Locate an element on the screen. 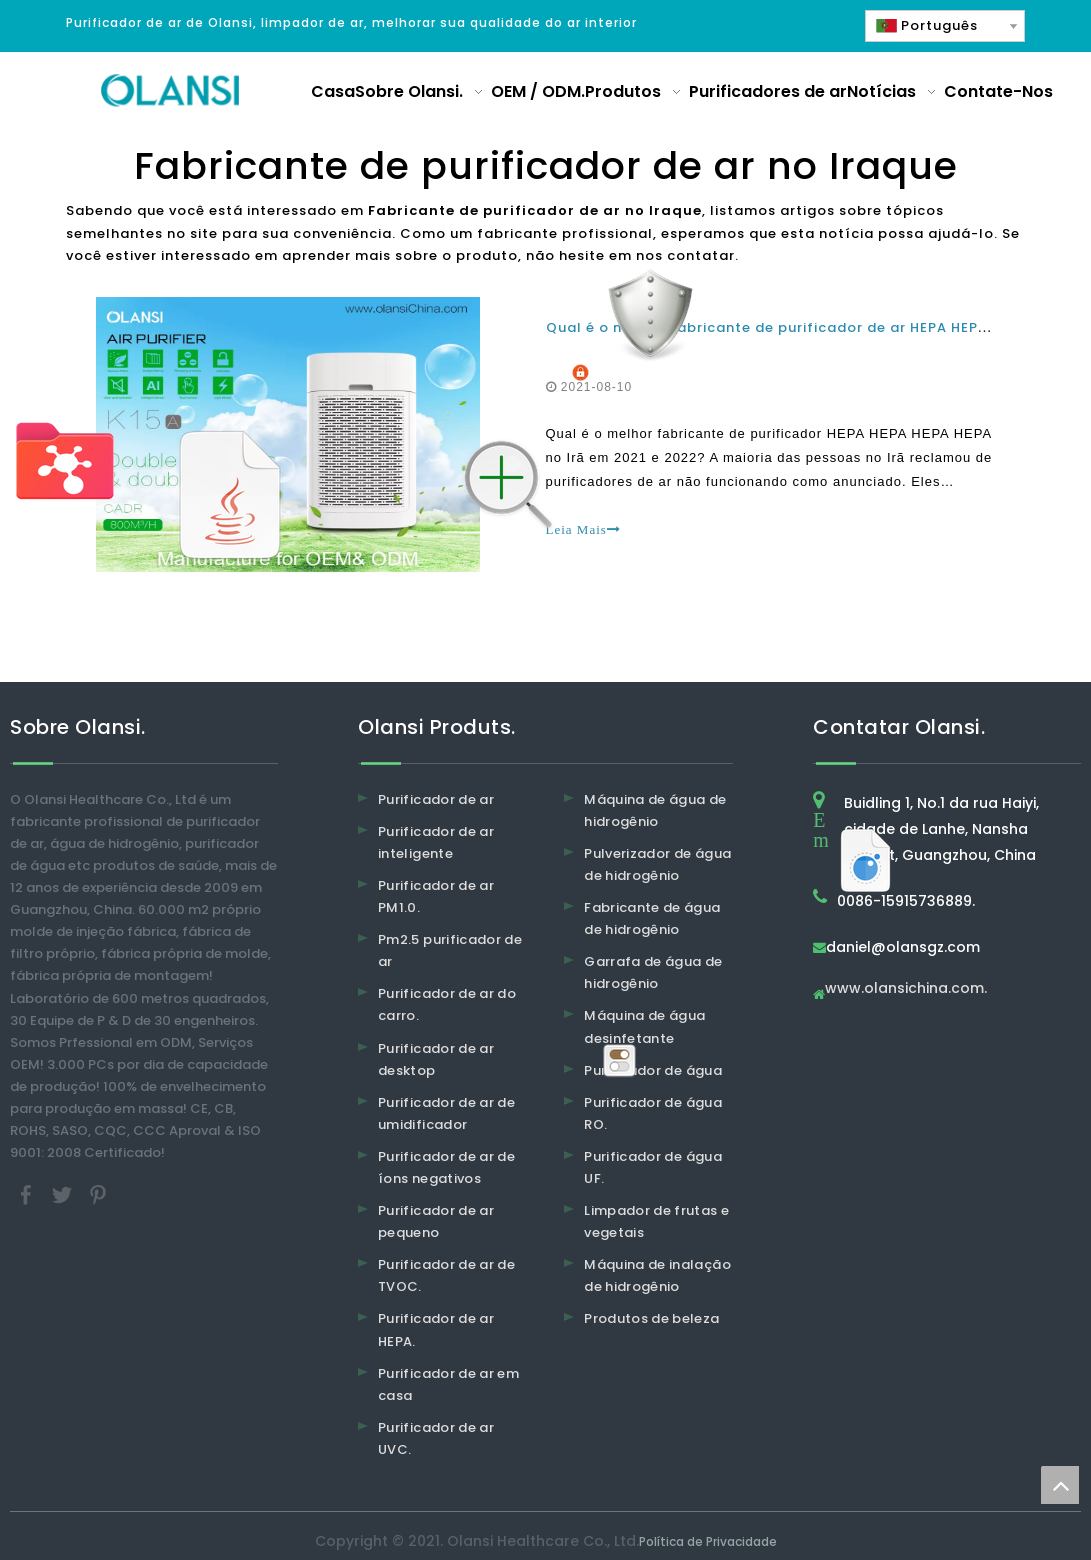 Image resolution: width=1091 pixels, height=1560 pixels. java source code file is located at coordinates (230, 495).